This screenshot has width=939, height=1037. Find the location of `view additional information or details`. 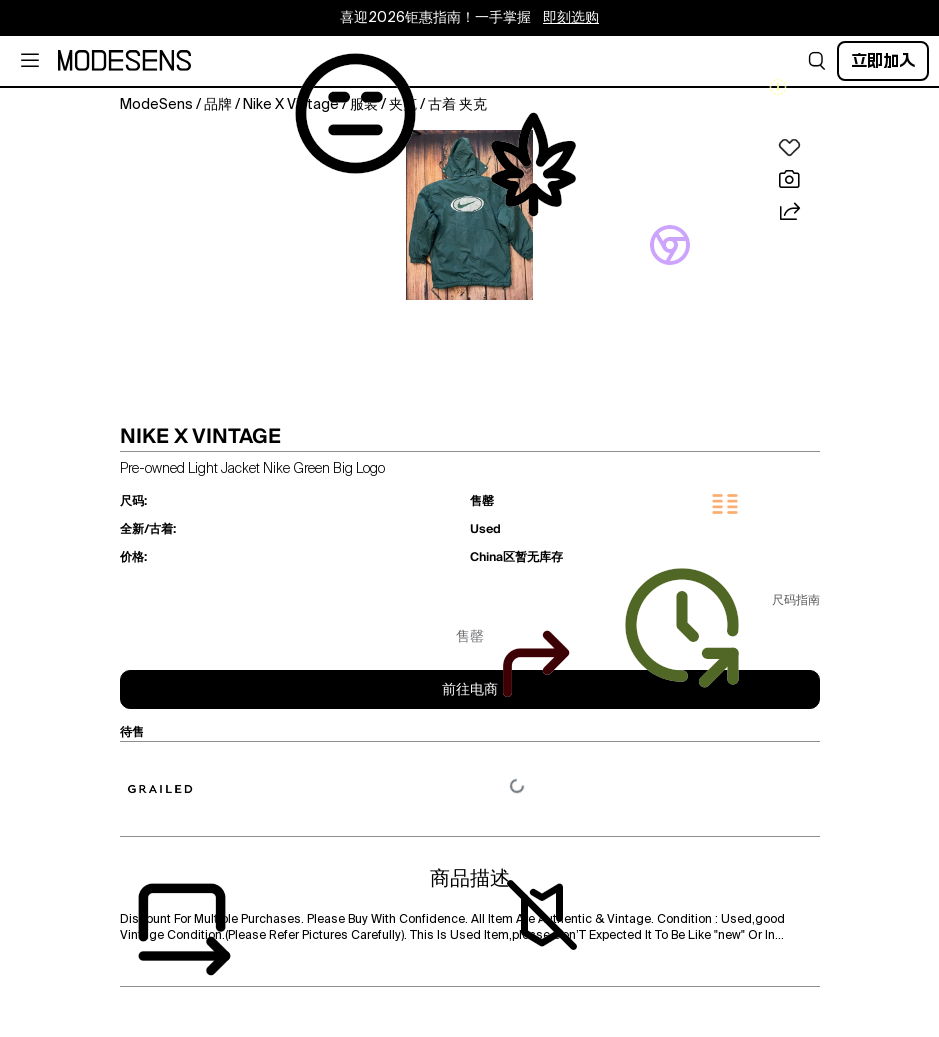

view additional information or details is located at coordinates (778, 87).